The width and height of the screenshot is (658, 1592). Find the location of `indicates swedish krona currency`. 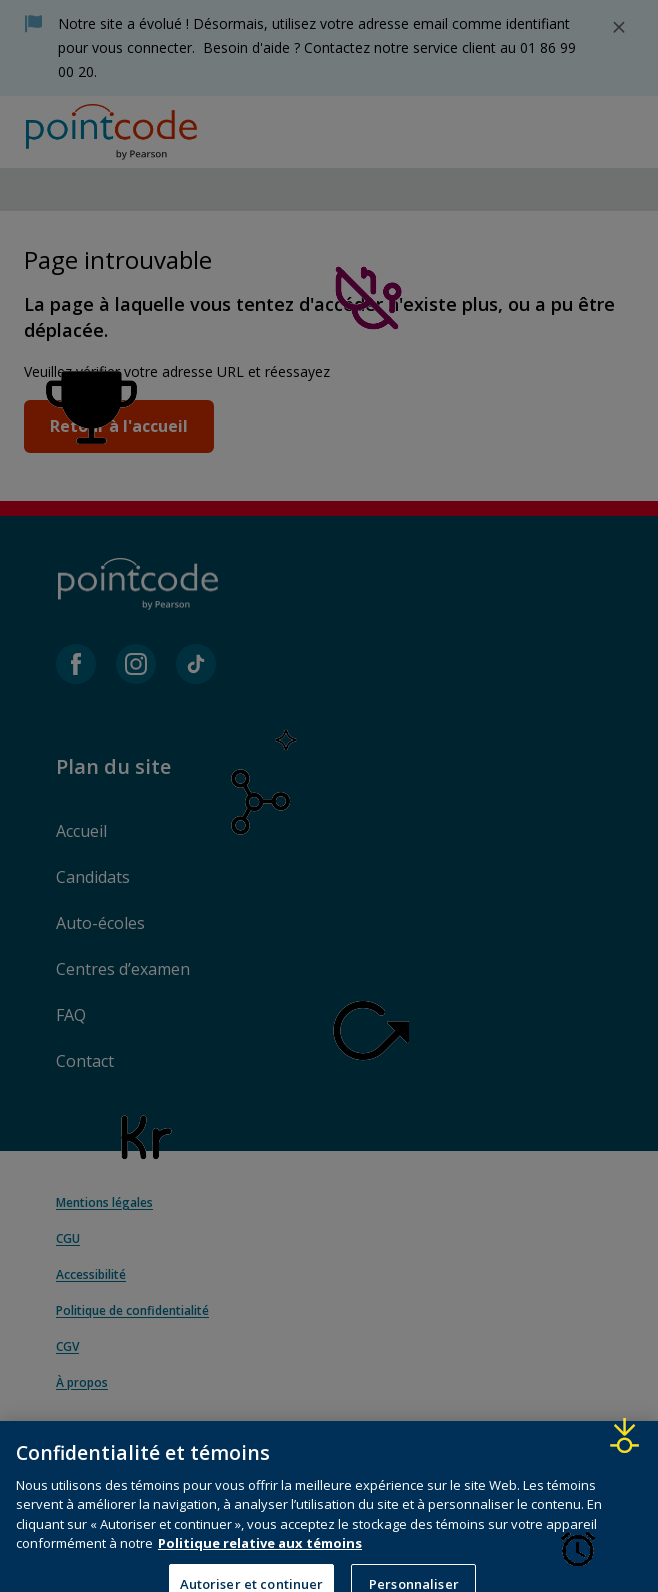

indicates swedish krona currency is located at coordinates (146, 1137).